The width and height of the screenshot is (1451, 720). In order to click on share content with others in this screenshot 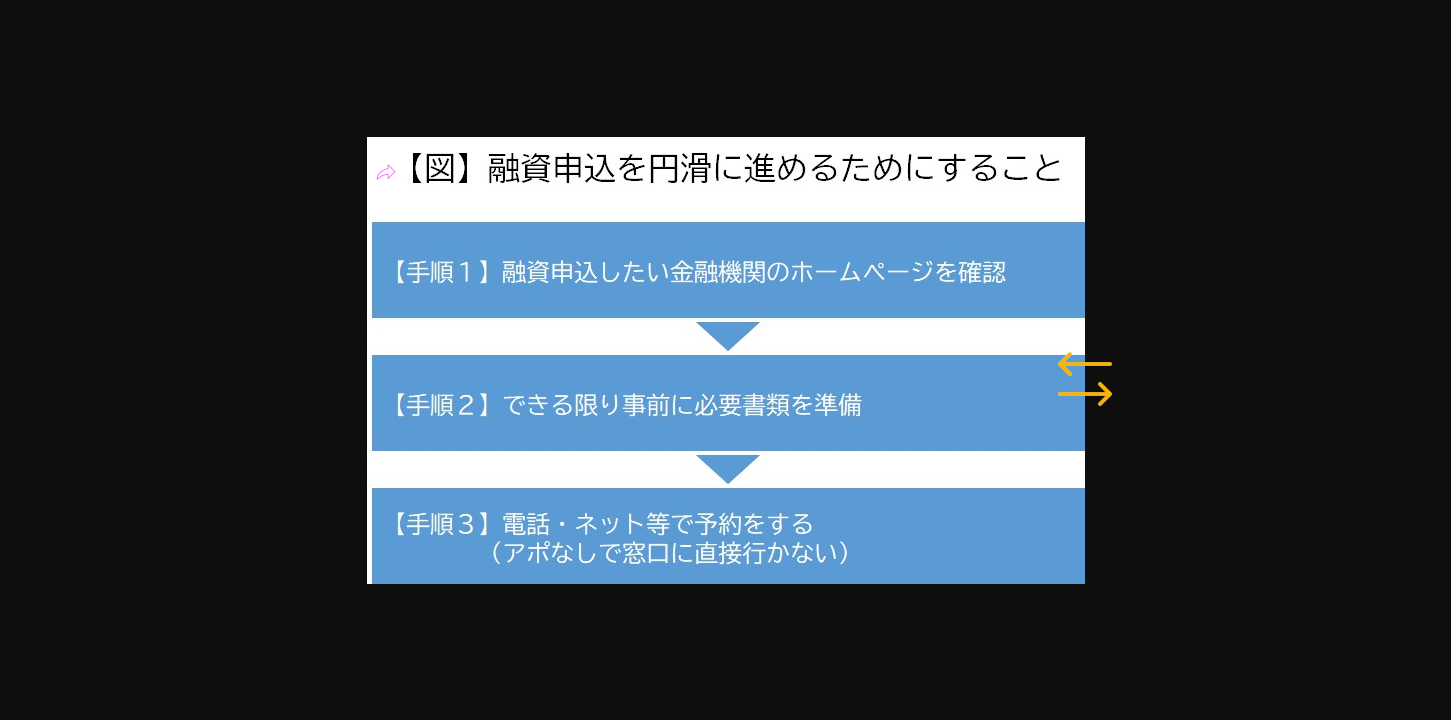, I will do `click(386, 173)`.